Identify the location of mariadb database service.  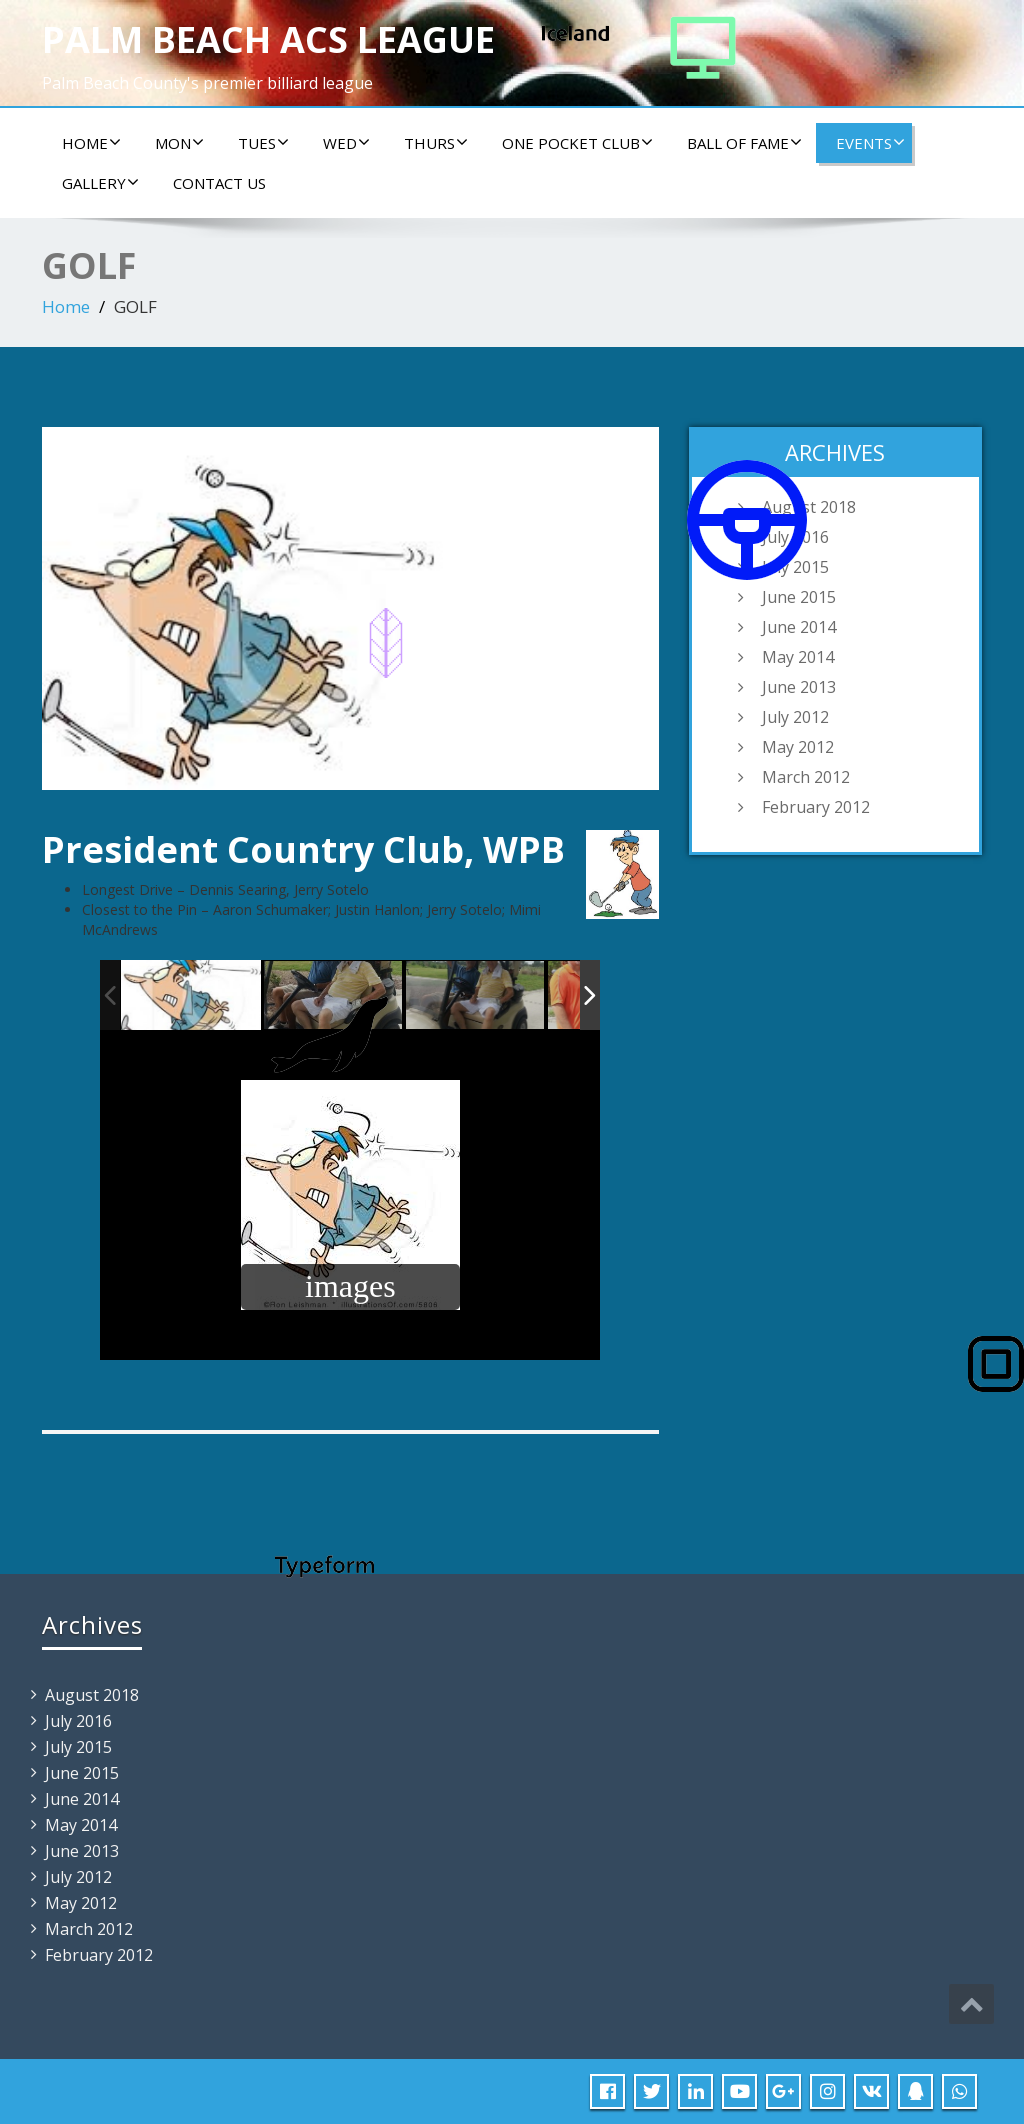
(329, 1034).